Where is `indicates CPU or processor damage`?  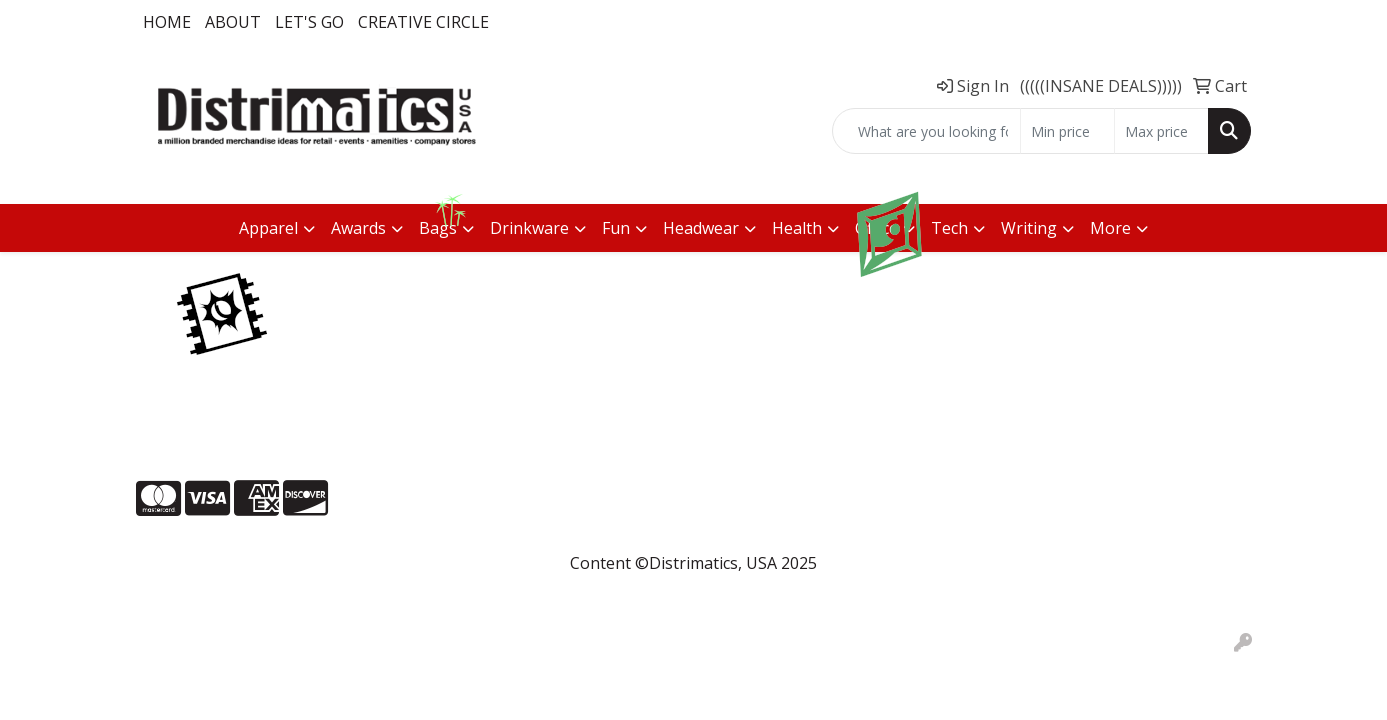
indicates CPU or processor damage is located at coordinates (222, 314).